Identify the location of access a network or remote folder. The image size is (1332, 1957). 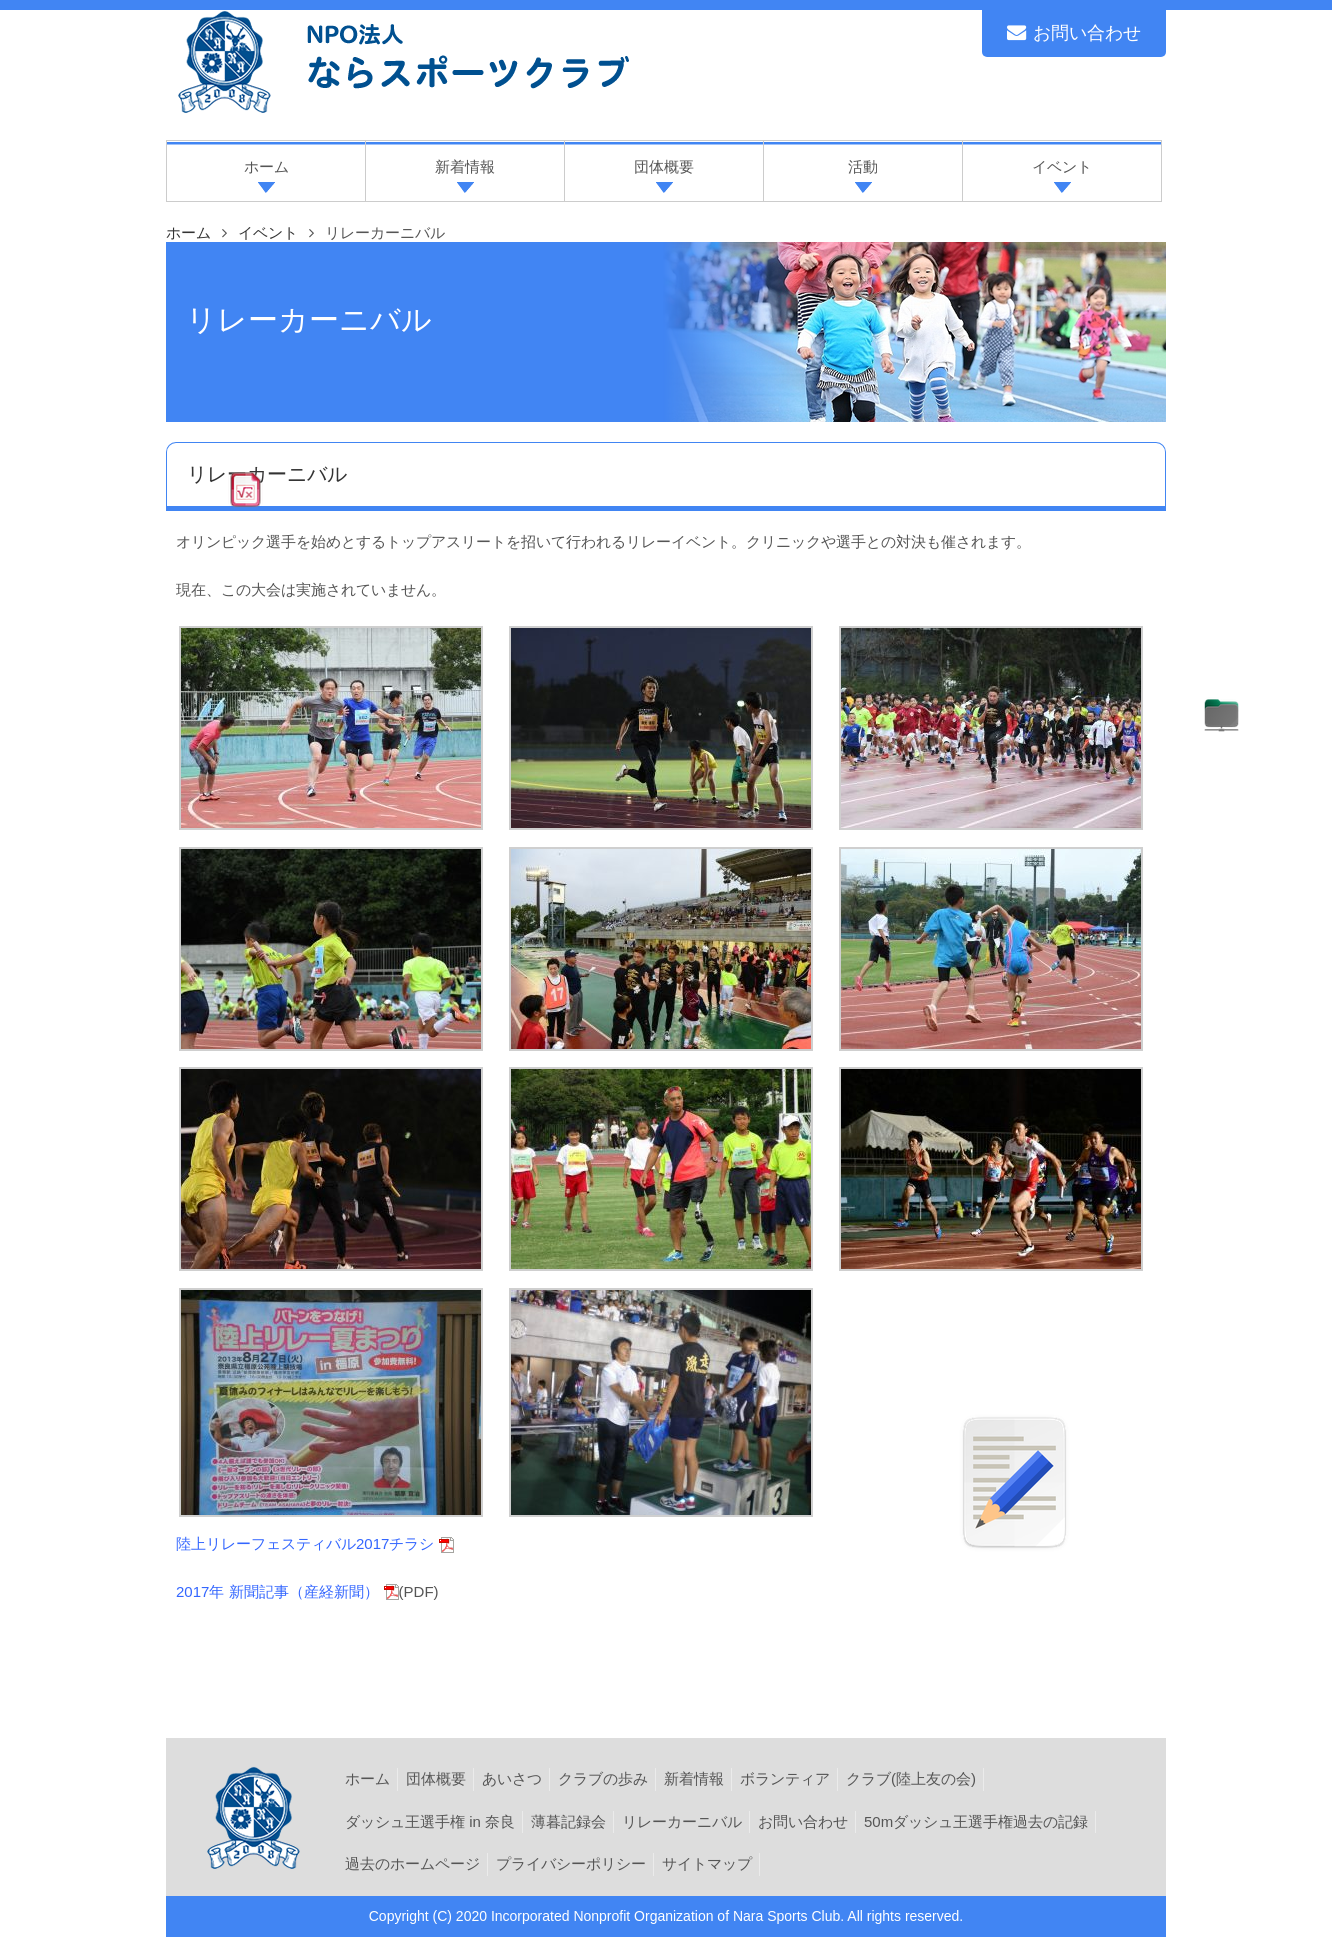
(1221, 714).